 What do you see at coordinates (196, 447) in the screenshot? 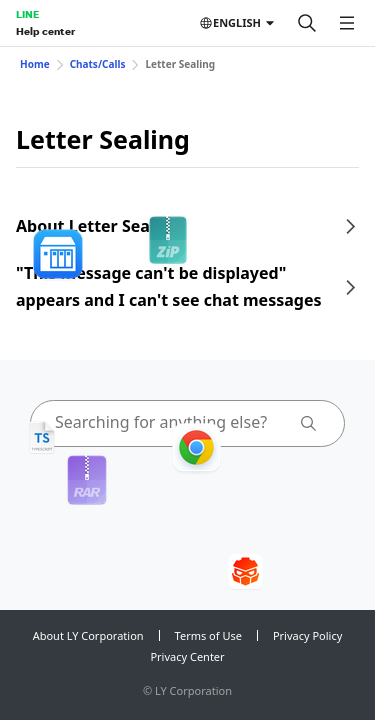
I see `open google chrome browser` at bounding box center [196, 447].